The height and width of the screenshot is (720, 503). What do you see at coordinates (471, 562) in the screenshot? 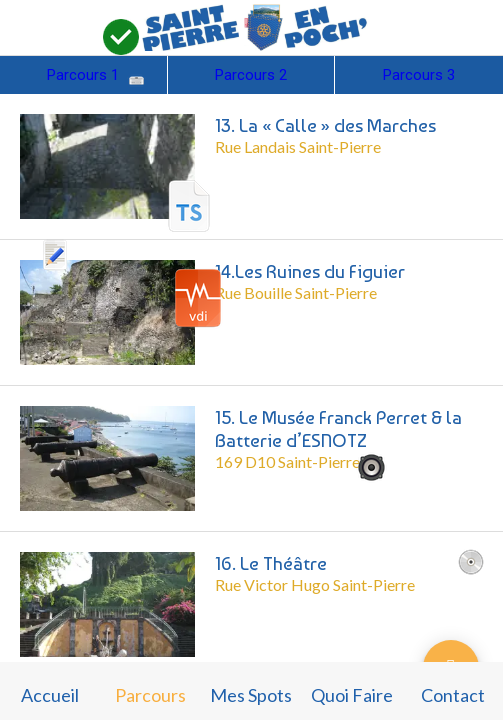
I see `indicates a blank CD-R disc ready for burning` at bounding box center [471, 562].